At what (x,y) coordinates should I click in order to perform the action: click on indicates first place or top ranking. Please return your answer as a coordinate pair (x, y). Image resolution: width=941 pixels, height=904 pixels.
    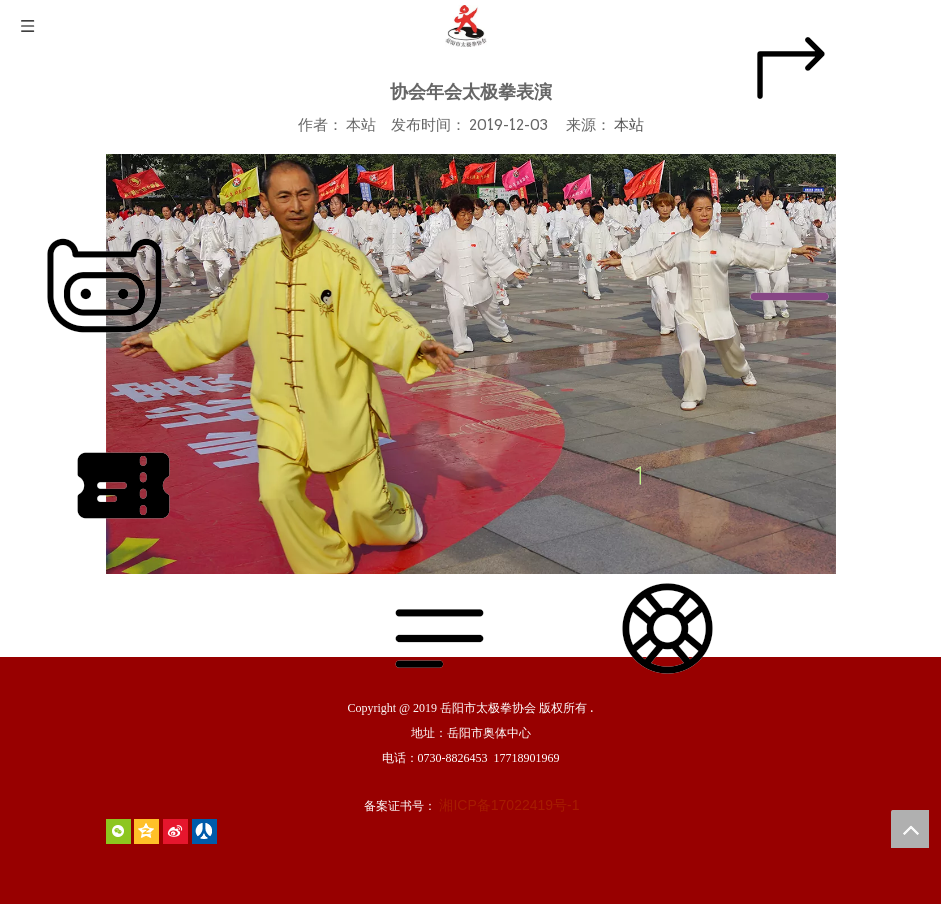
    Looking at the image, I should click on (639, 475).